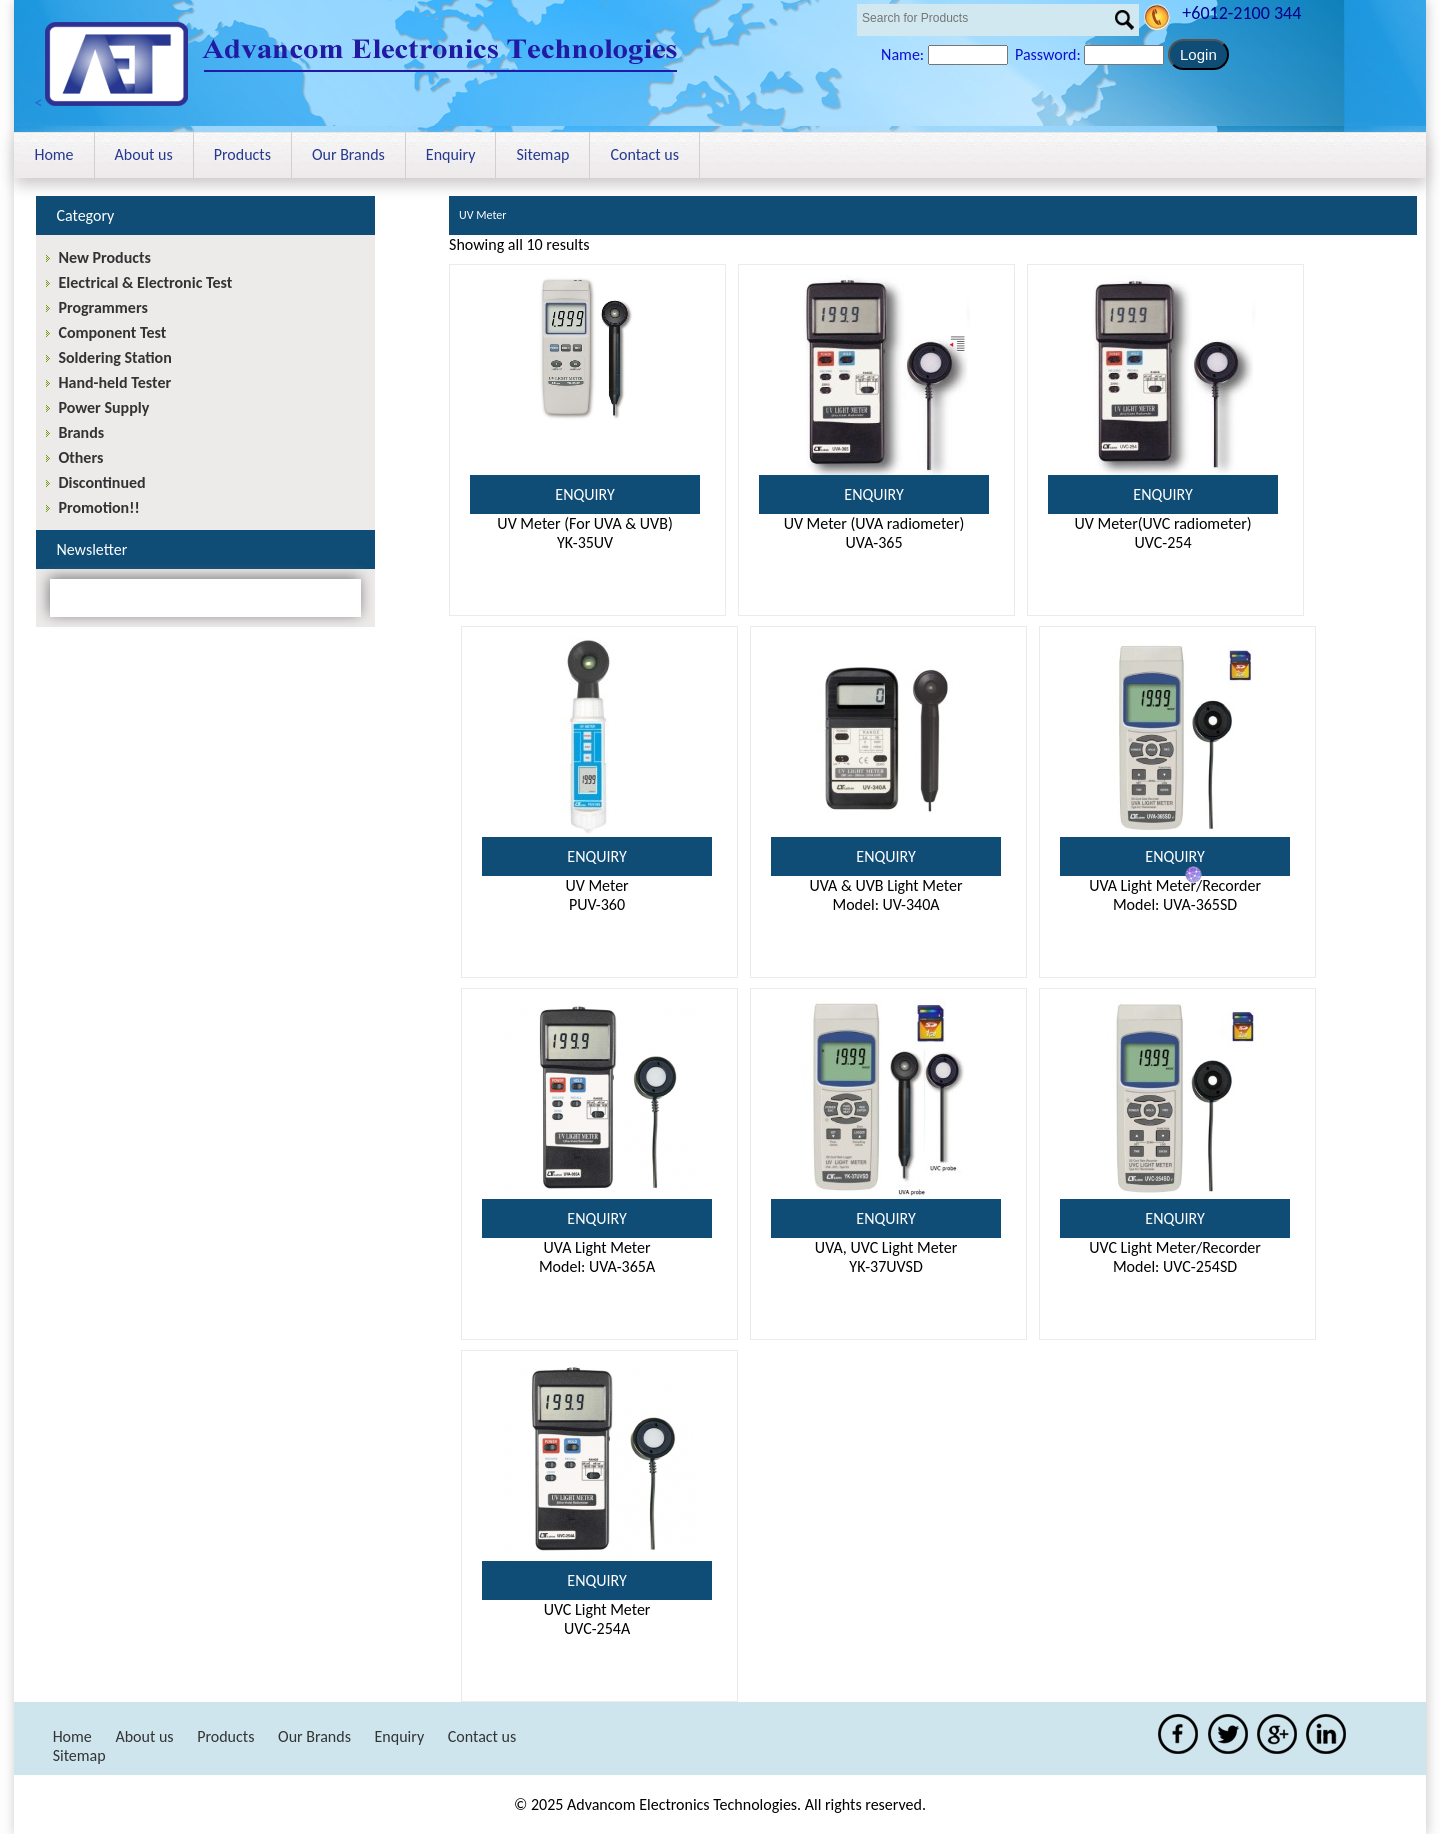 The width and height of the screenshot is (1440, 1834). I want to click on access network workgroup or shared resources, so click(1193, 874).